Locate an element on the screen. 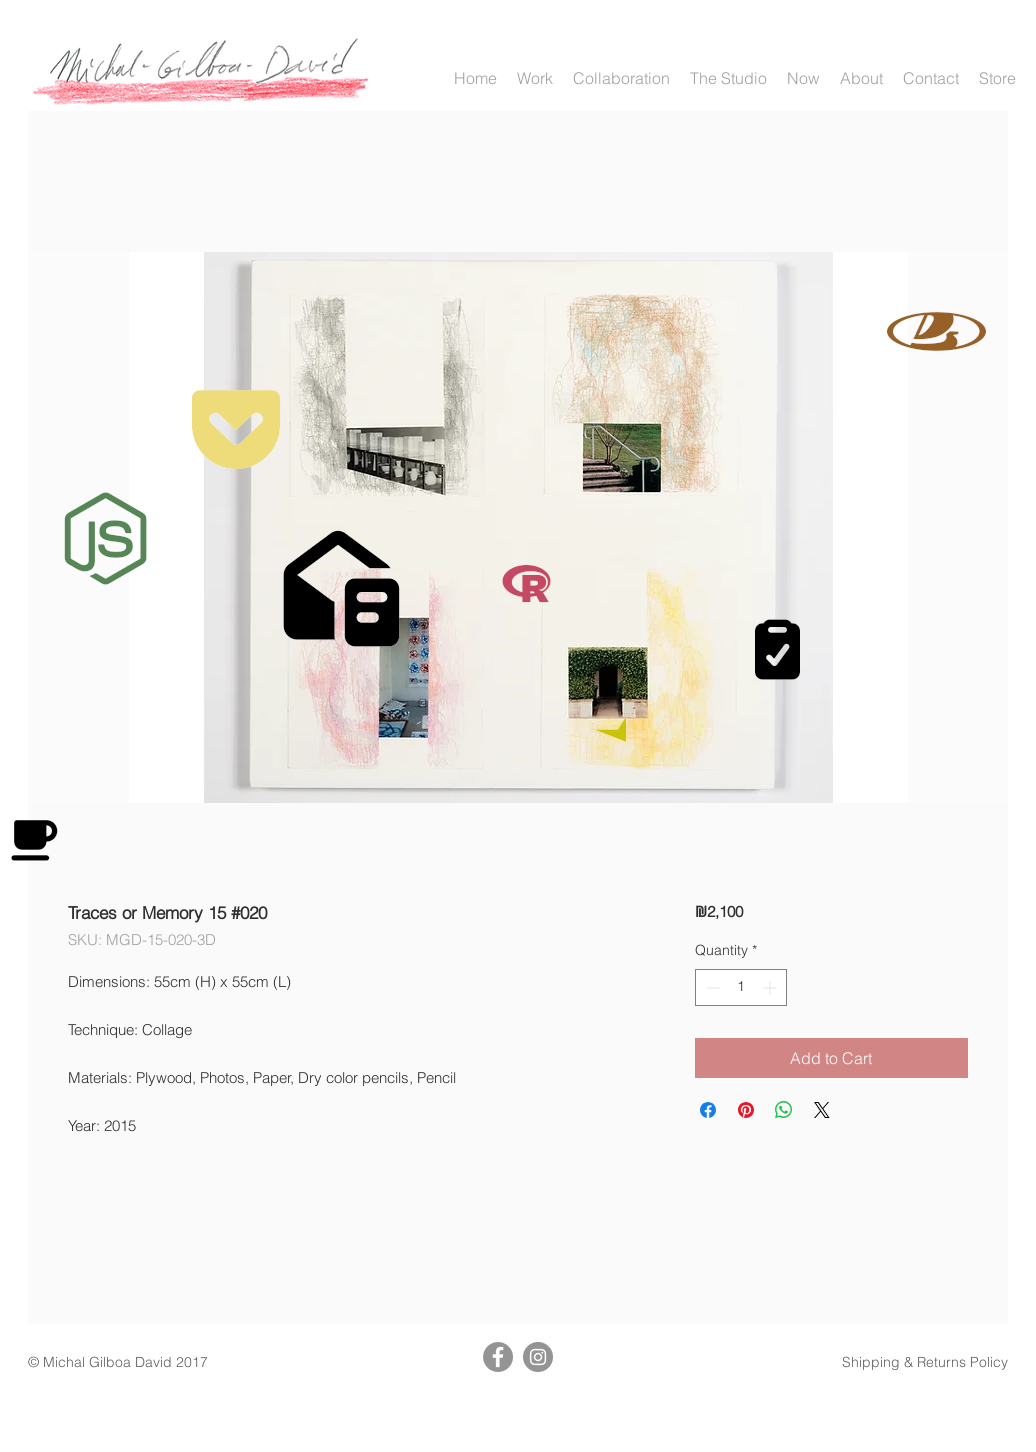 Image resolution: width=1036 pixels, height=1452 pixels. find nearby coffee shops or cafés is located at coordinates (33, 839).